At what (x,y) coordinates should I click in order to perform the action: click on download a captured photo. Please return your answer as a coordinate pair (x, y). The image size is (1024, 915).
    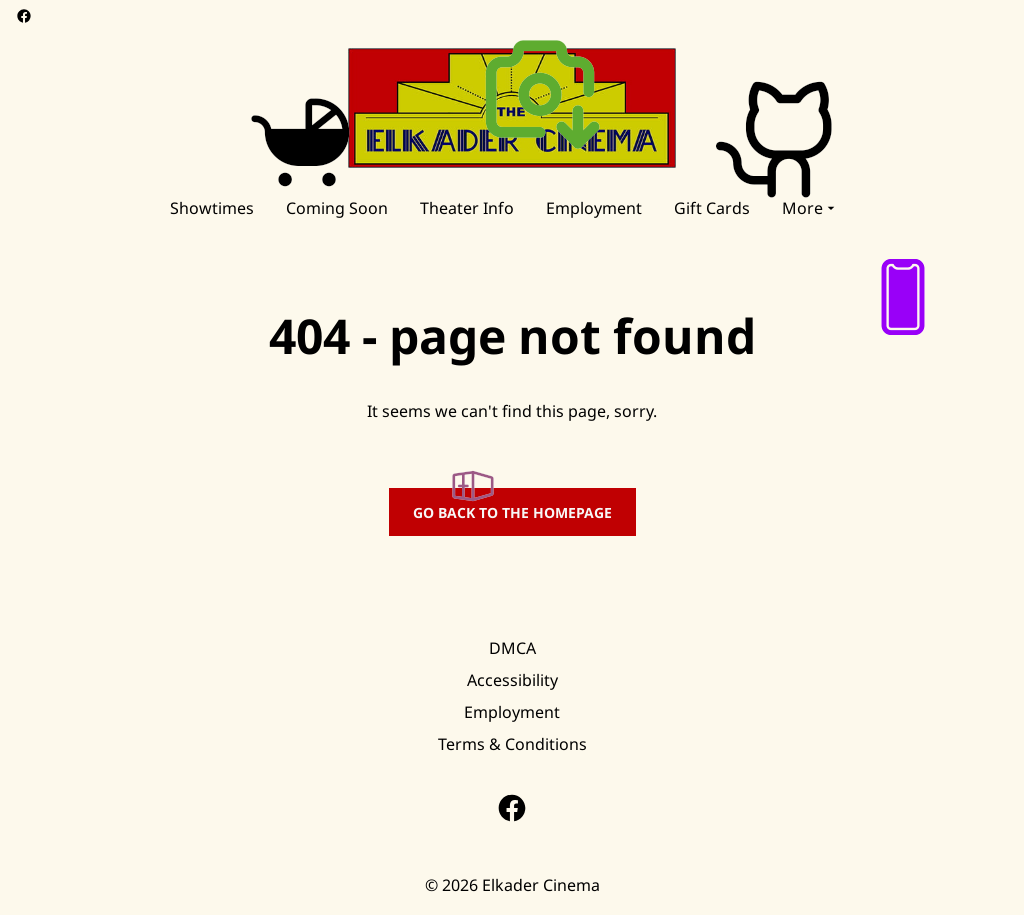
    Looking at the image, I should click on (540, 89).